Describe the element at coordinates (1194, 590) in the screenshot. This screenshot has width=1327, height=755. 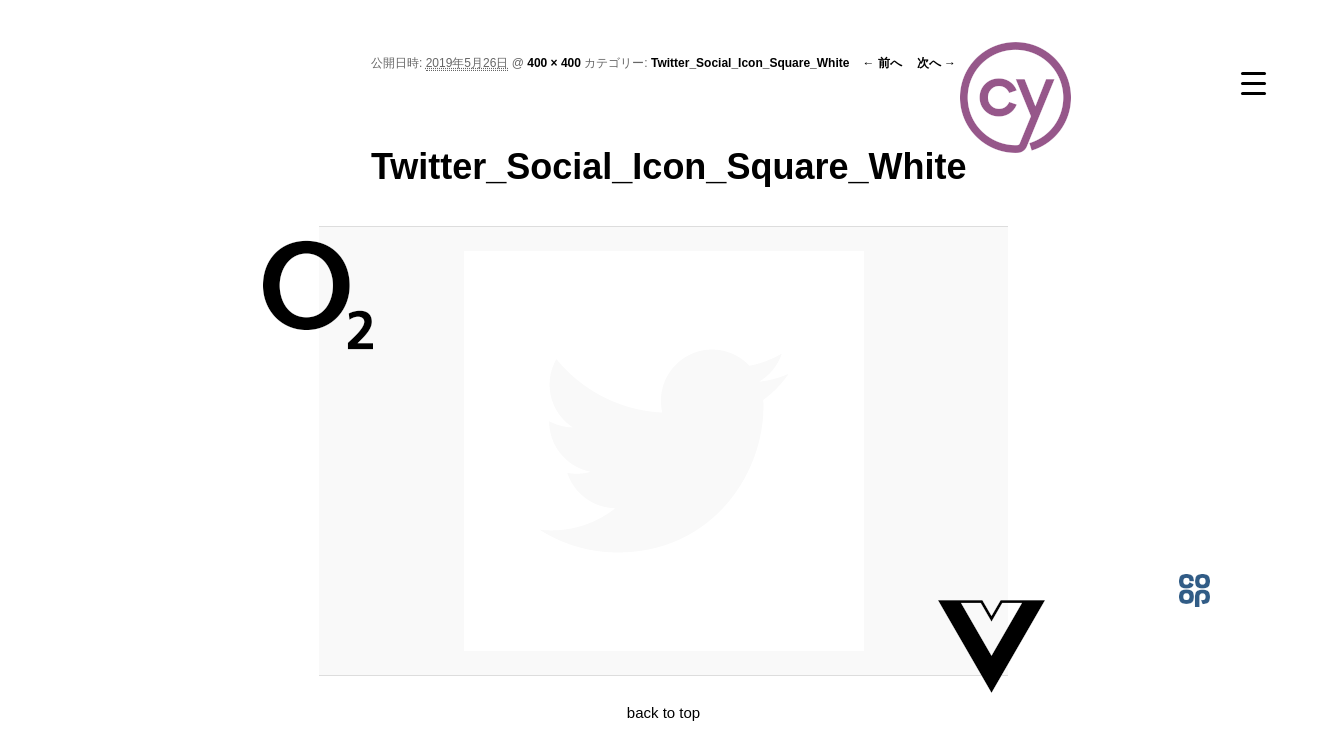
I see `co-op brand logo` at that location.